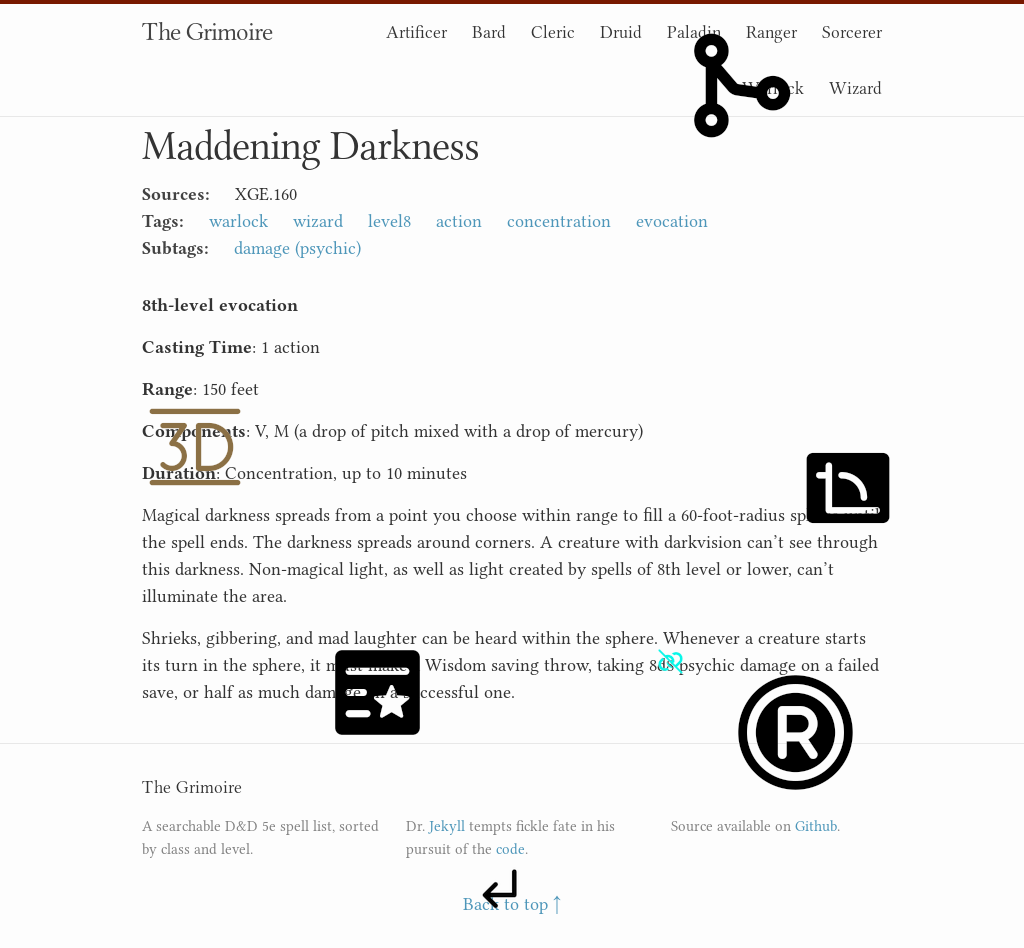  Describe the element at coordinates (795, 732) in the screenshot. I see `indicates registered trademark status` at that location.